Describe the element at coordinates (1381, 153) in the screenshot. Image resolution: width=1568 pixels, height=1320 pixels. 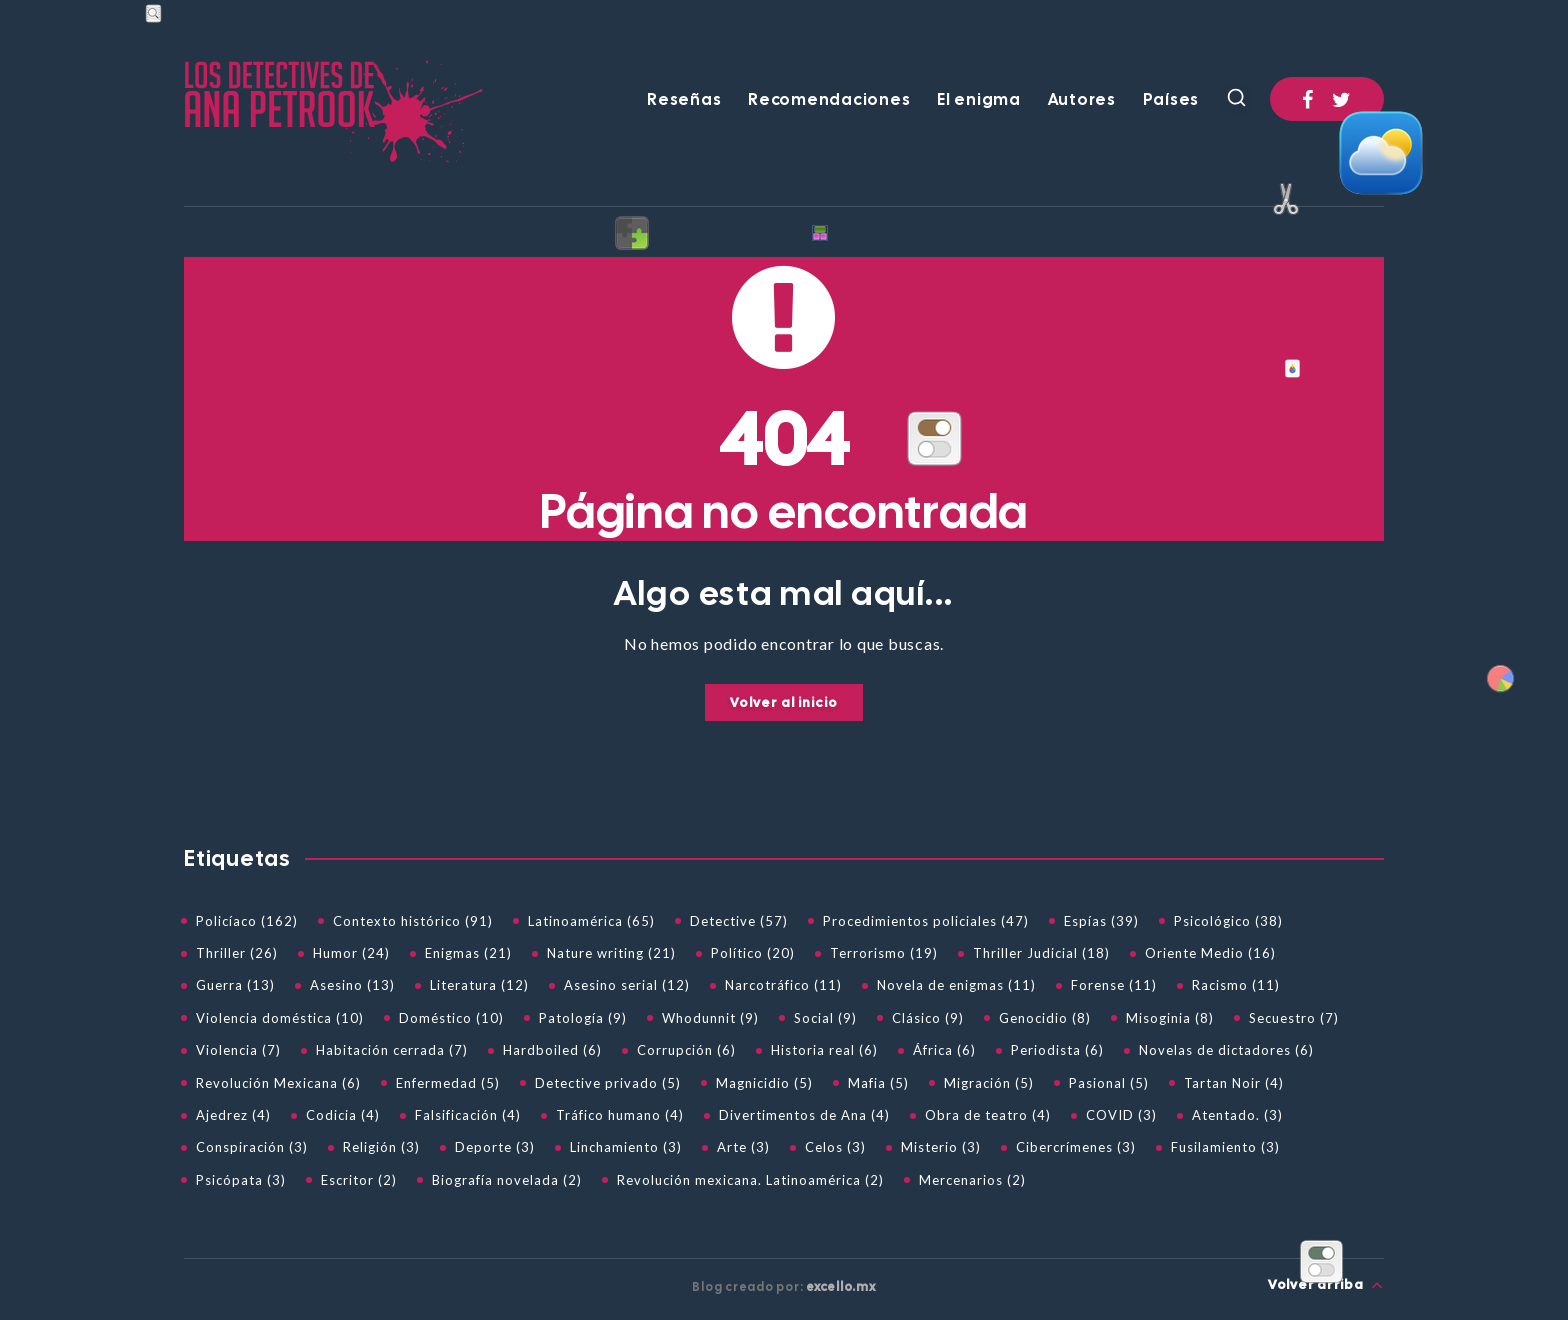
I see `open the weather app` at that location.